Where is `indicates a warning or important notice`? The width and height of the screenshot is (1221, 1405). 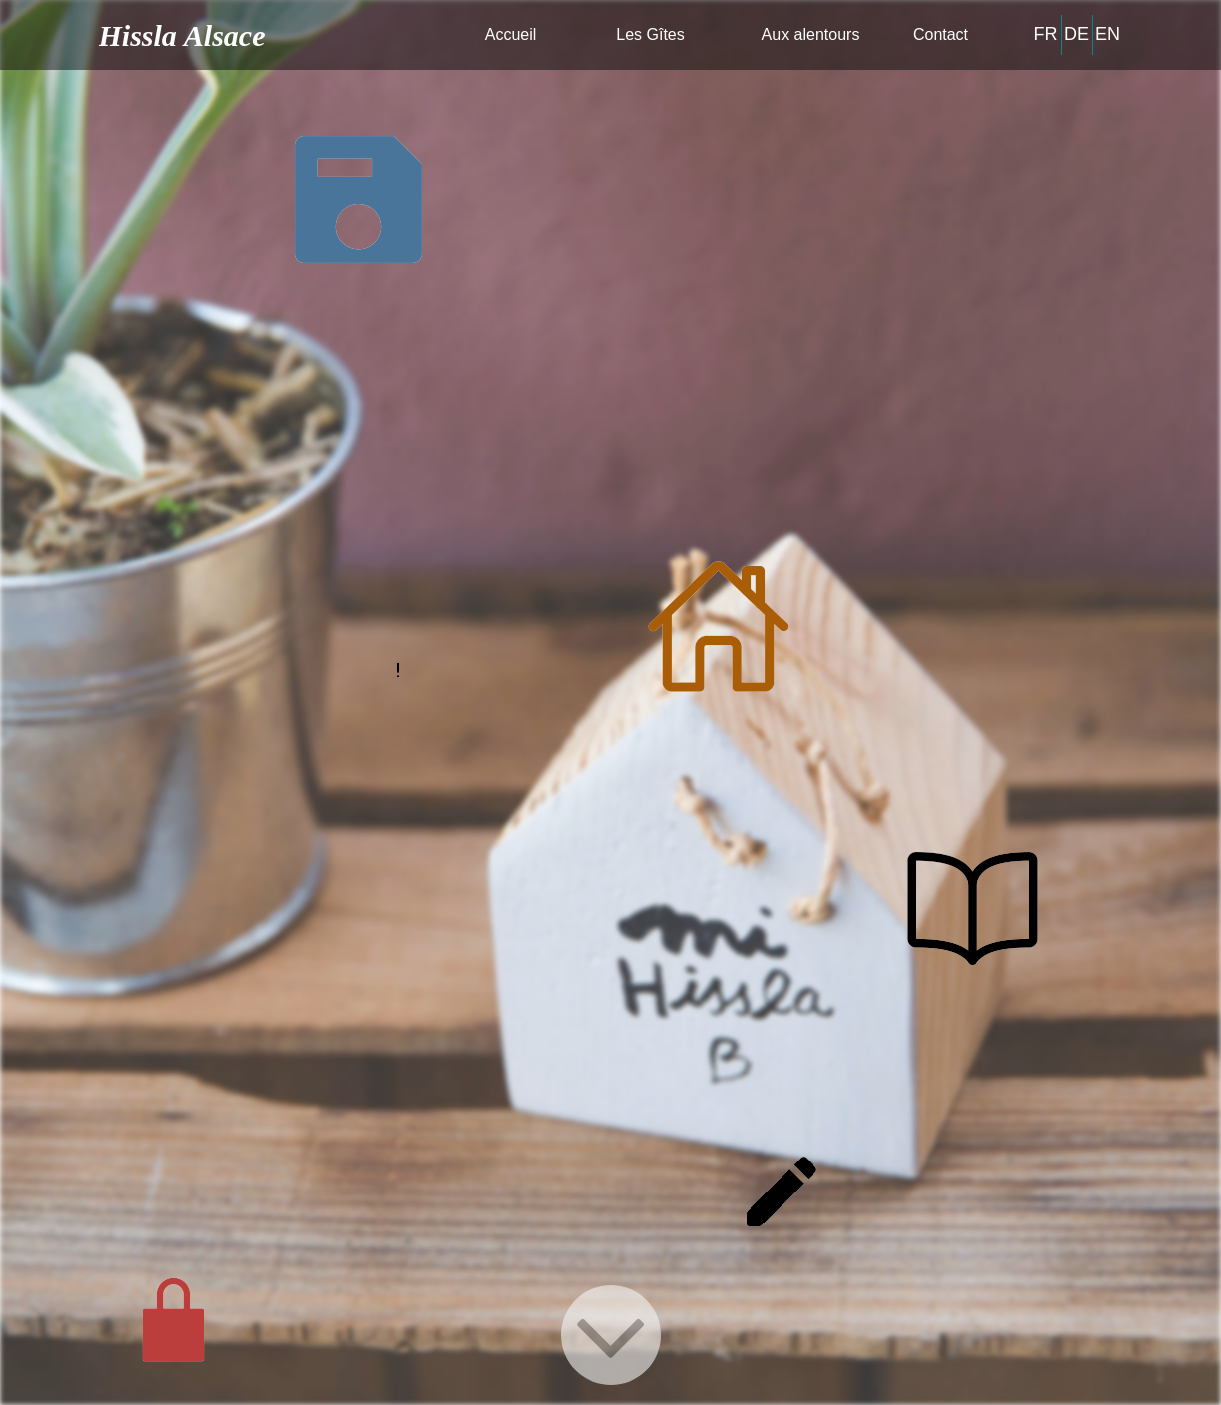 indicates a warning or important notice is located at coordinates (398, 670).